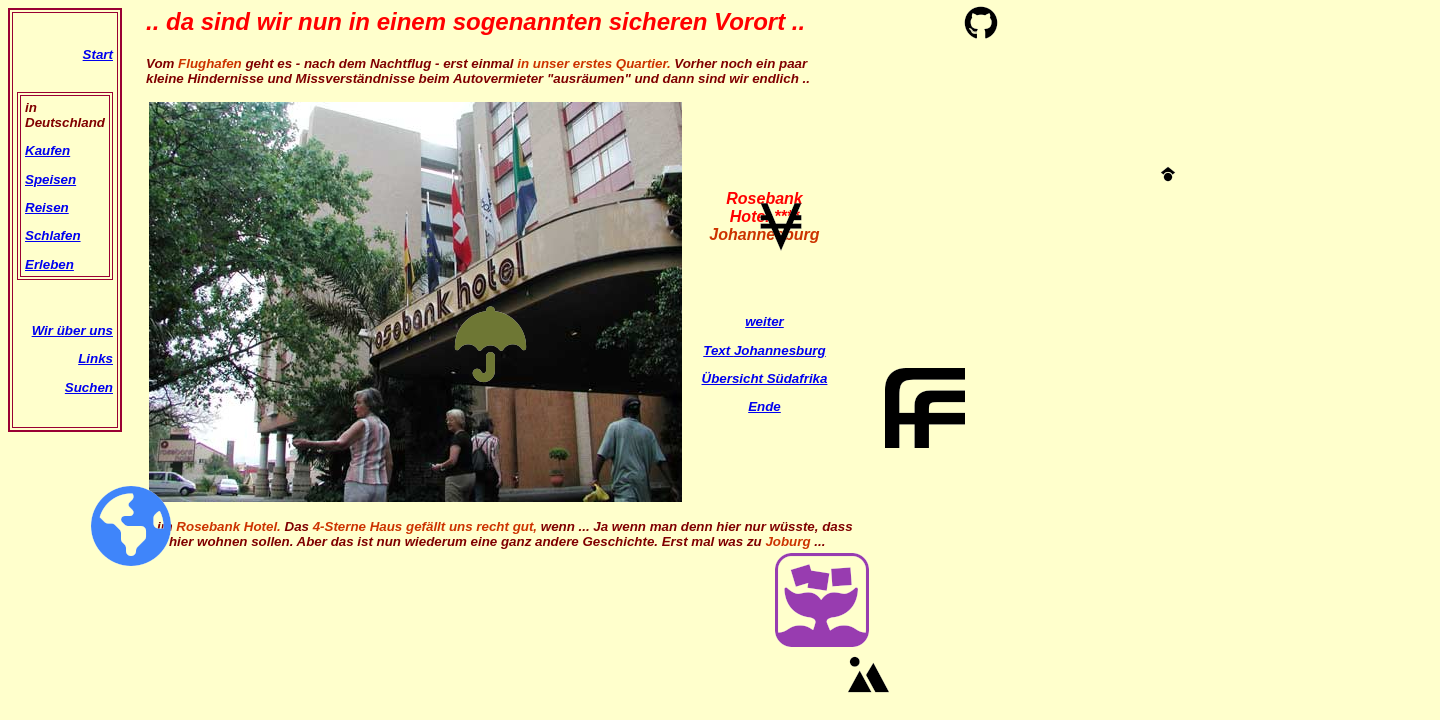  Describe the element at coordinates (490, 346) in the screenshot. I see `view weather protection or rain forecast` at that location.